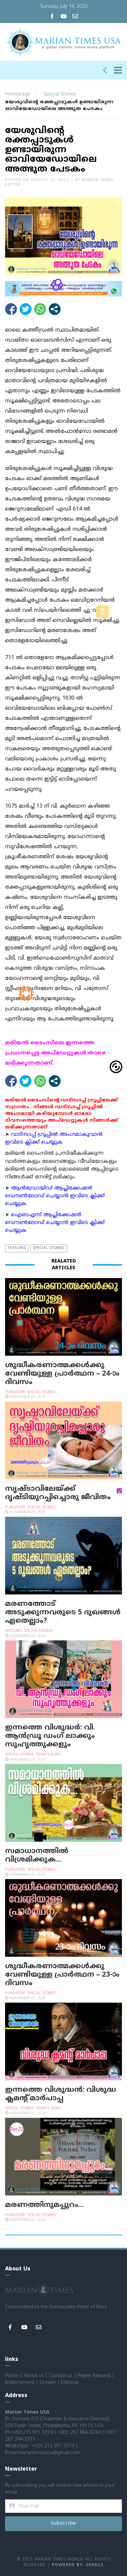 This screenshot has width=127, height=2576. What do you see at coordinates (57, 285) in the screenshot?
I see `elastic (elasticsearch) brand logo` at bounding box center [57, 285].